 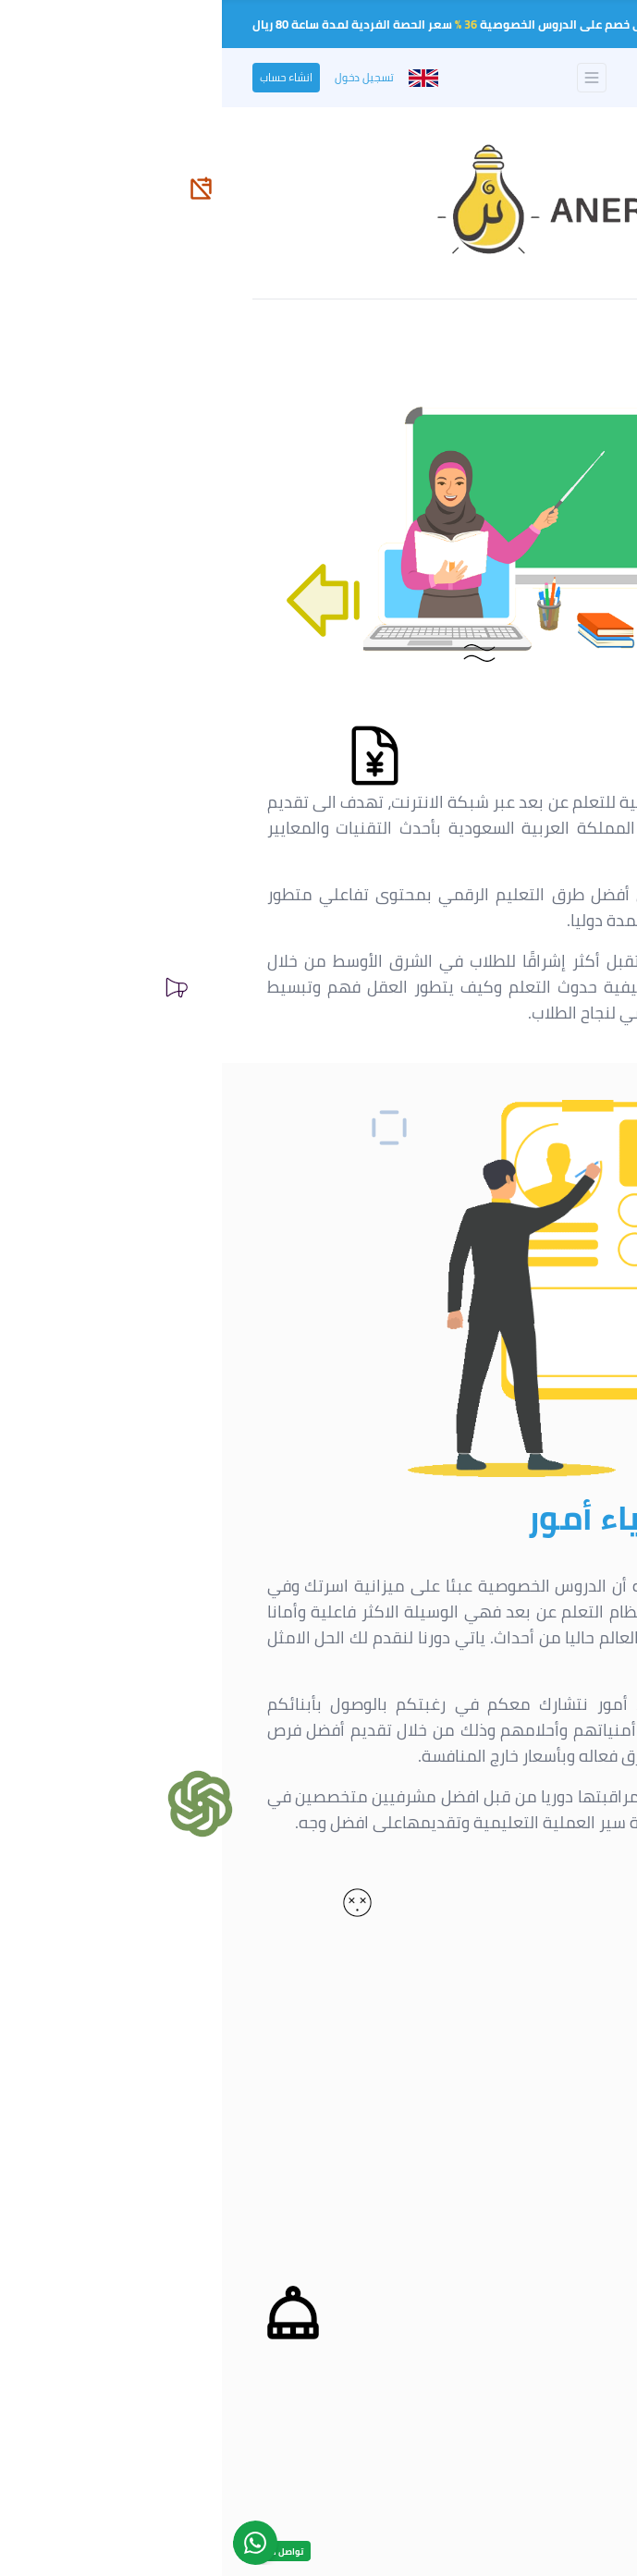 What do you see at coordinates (479, 653) in the screenshot?
I see `indicates approximate or estimated value` at bounding box center [479, 653].